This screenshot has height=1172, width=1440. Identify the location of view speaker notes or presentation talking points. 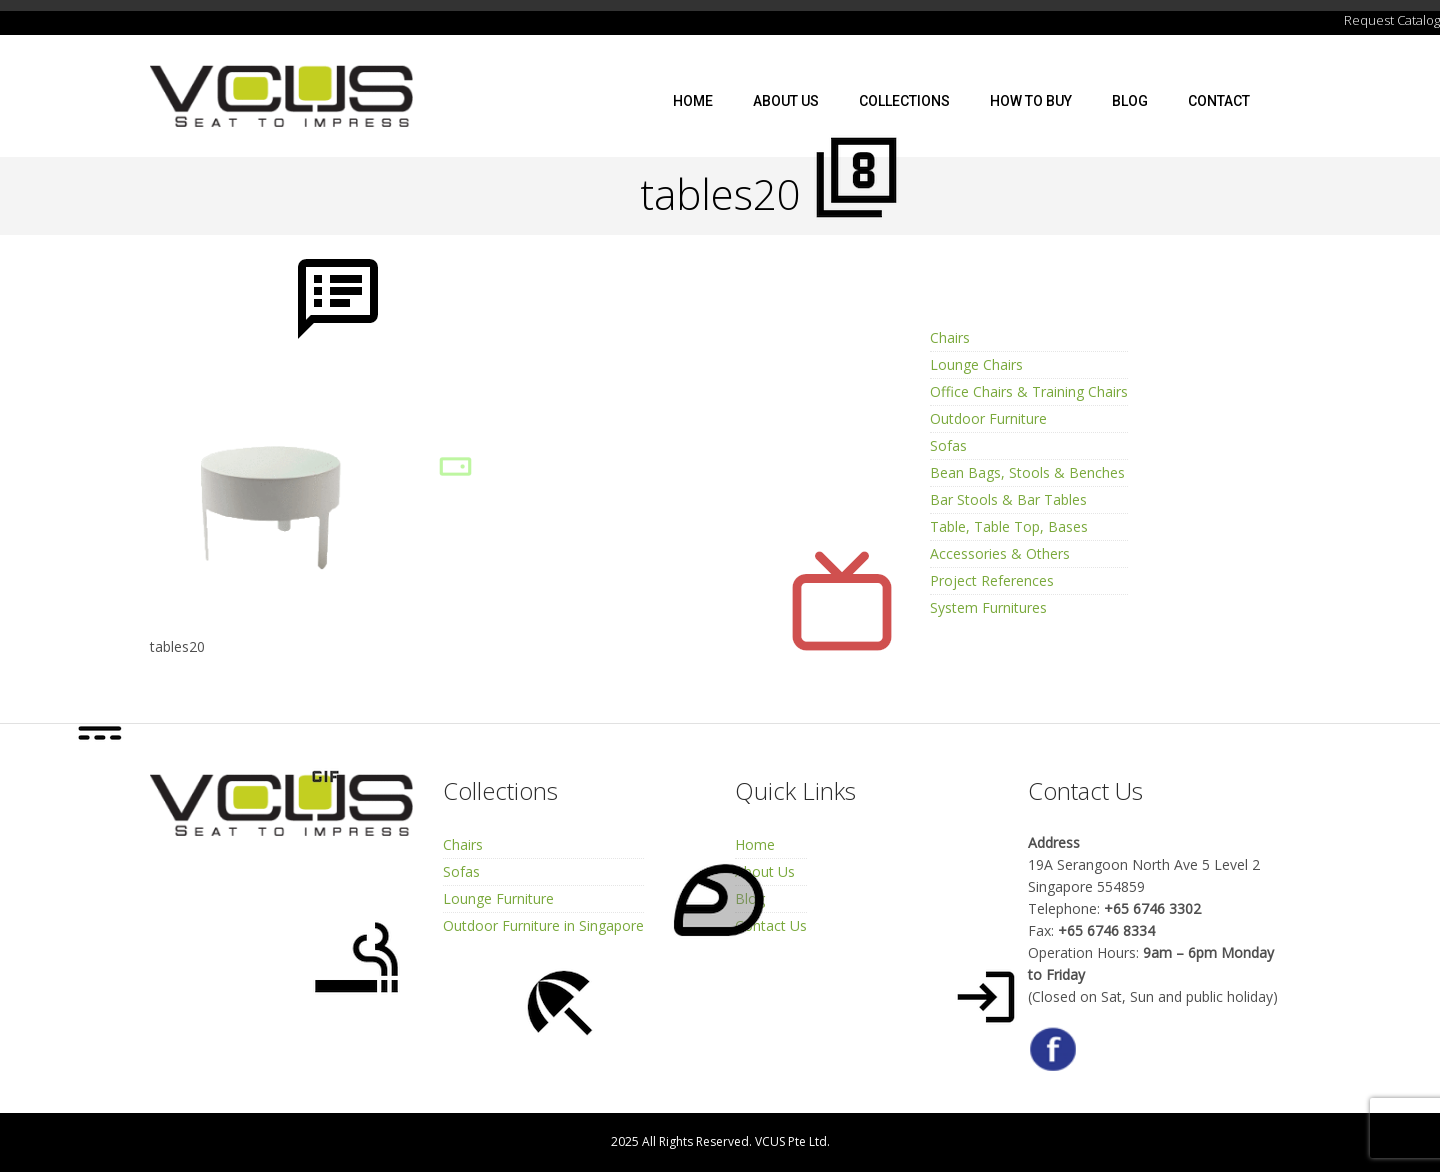
(338, 299).